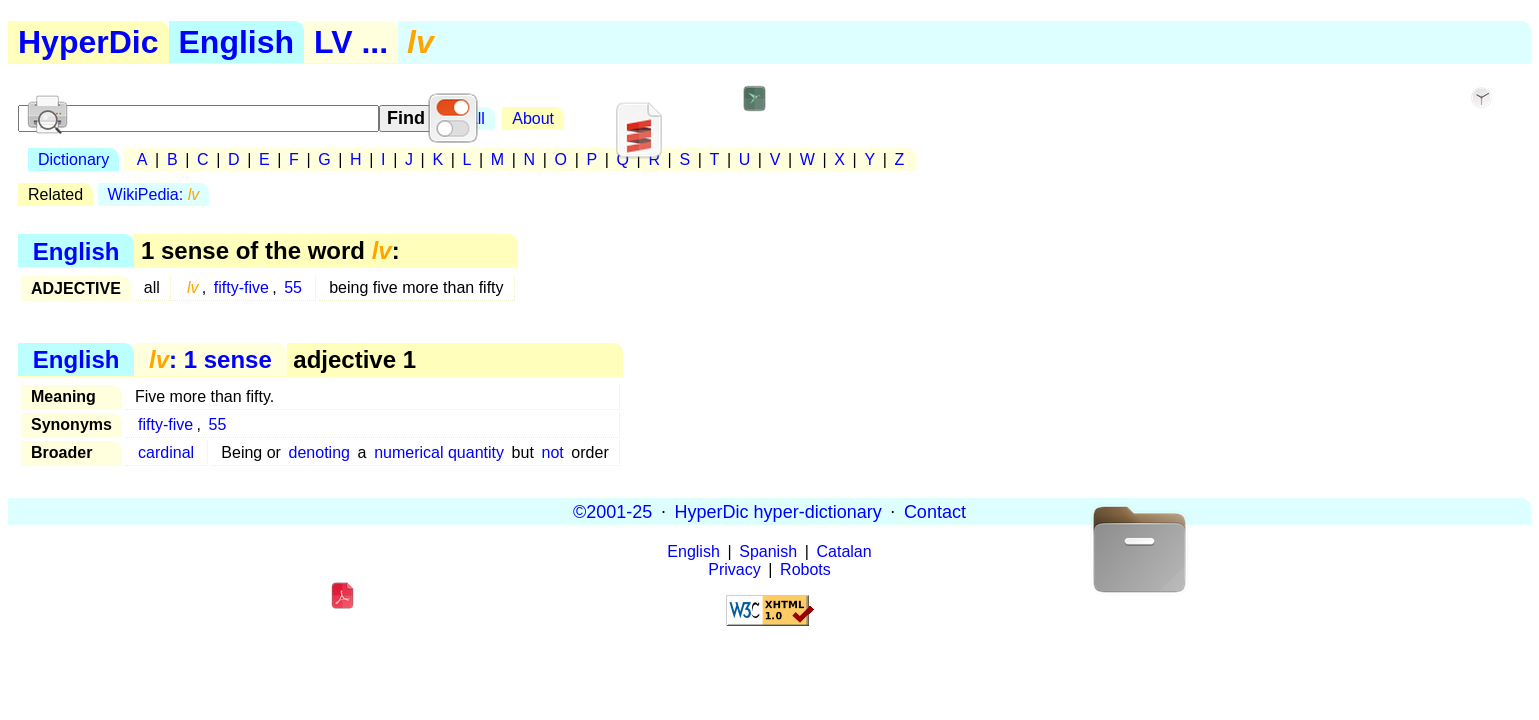  Describe the element at coordinates (1139, 549) in the screenshot. I see `open the file manager application` at that location.